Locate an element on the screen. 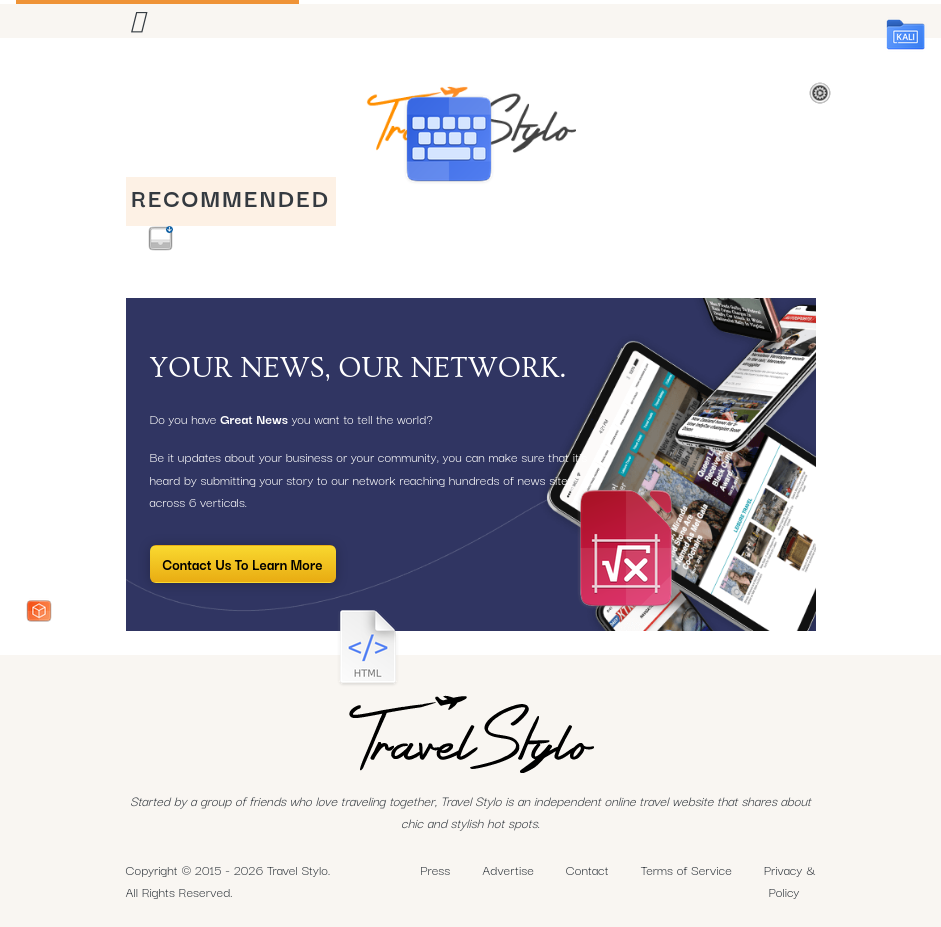  open settings or configuration options is located at coordinates (820, 93).